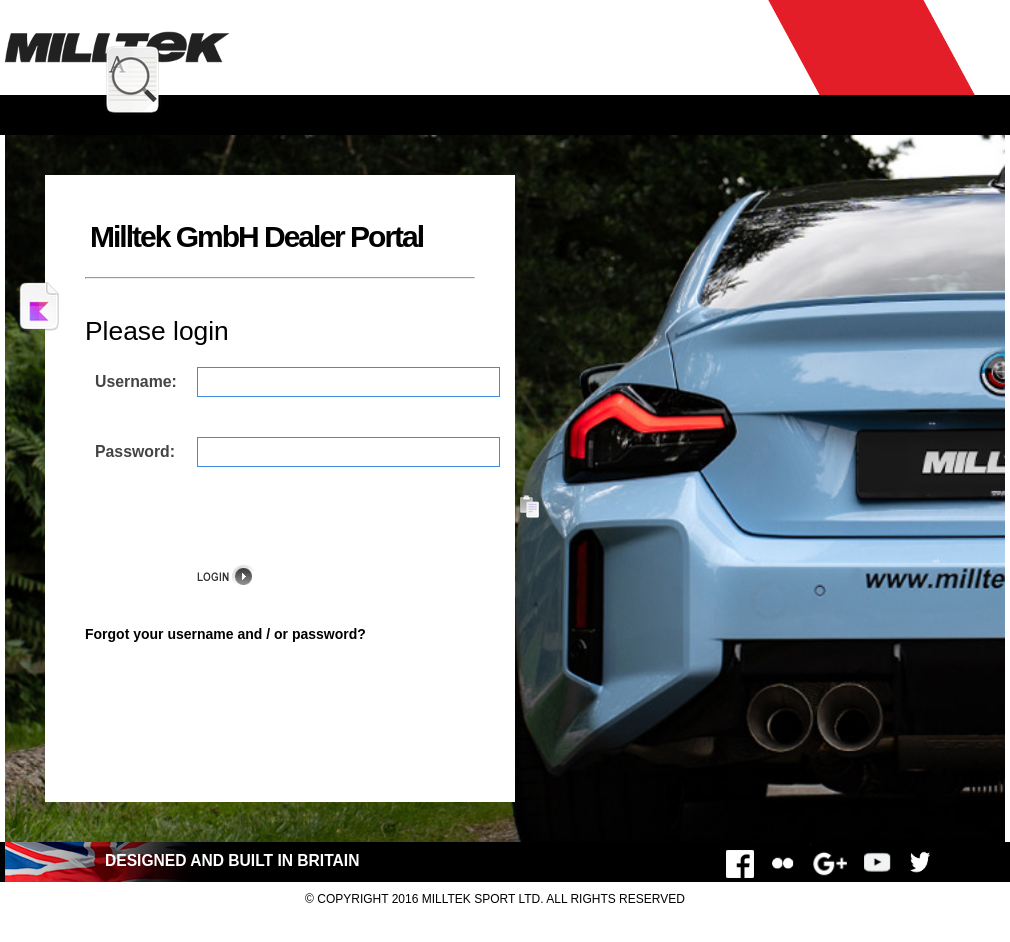 The height and width of the screenshot is (942, 1010). Describe the element at coordinates (529, 506) in the screenshot. I see `paste content from clipboard` at that location.